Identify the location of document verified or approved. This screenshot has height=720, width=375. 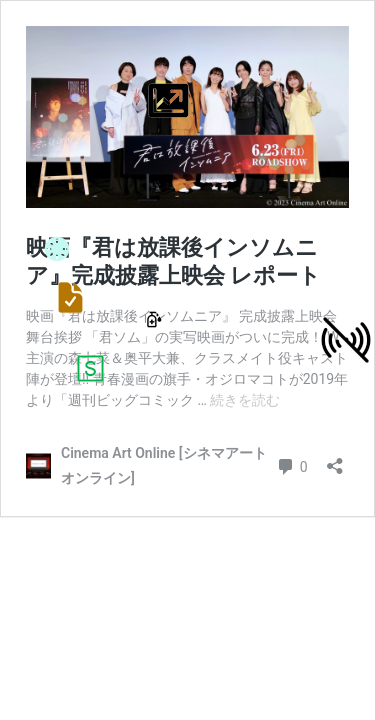
(70, 297).